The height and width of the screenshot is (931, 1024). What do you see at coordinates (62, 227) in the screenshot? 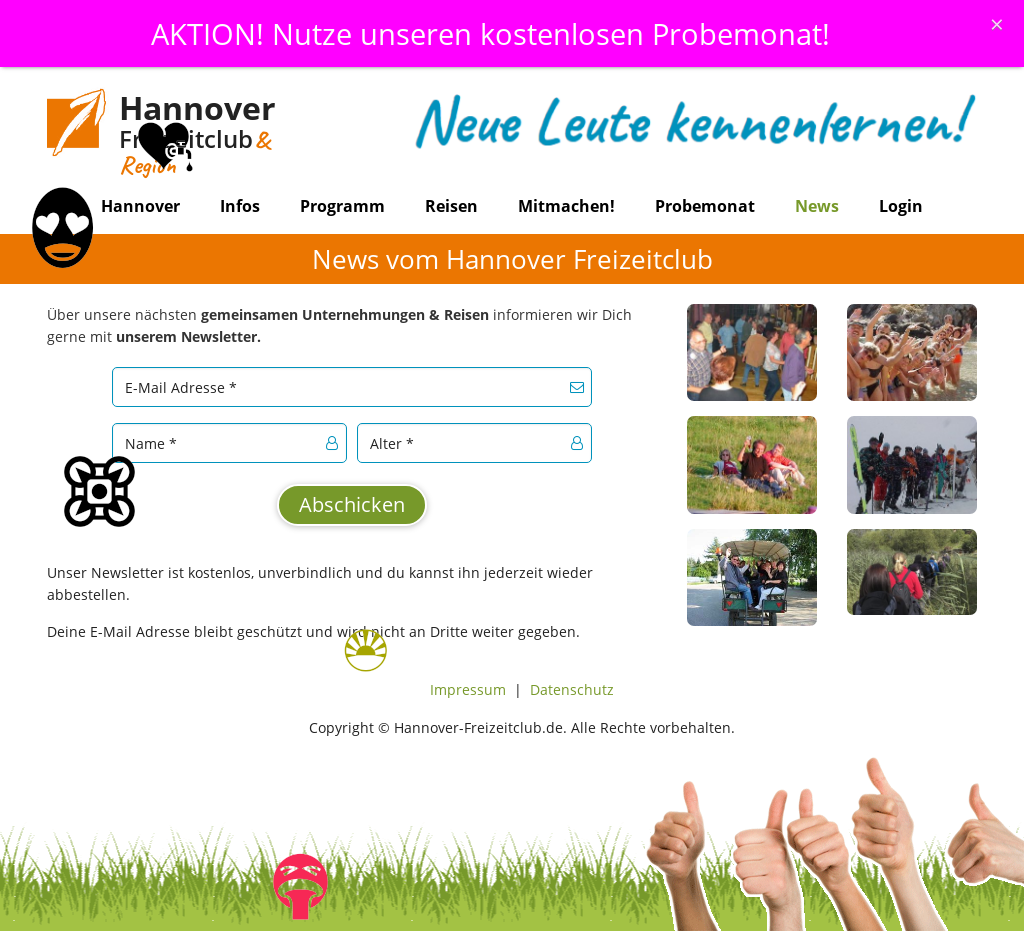
I see `indicates a "love" or "smitten" reaction` at bounding box center [62, 227].